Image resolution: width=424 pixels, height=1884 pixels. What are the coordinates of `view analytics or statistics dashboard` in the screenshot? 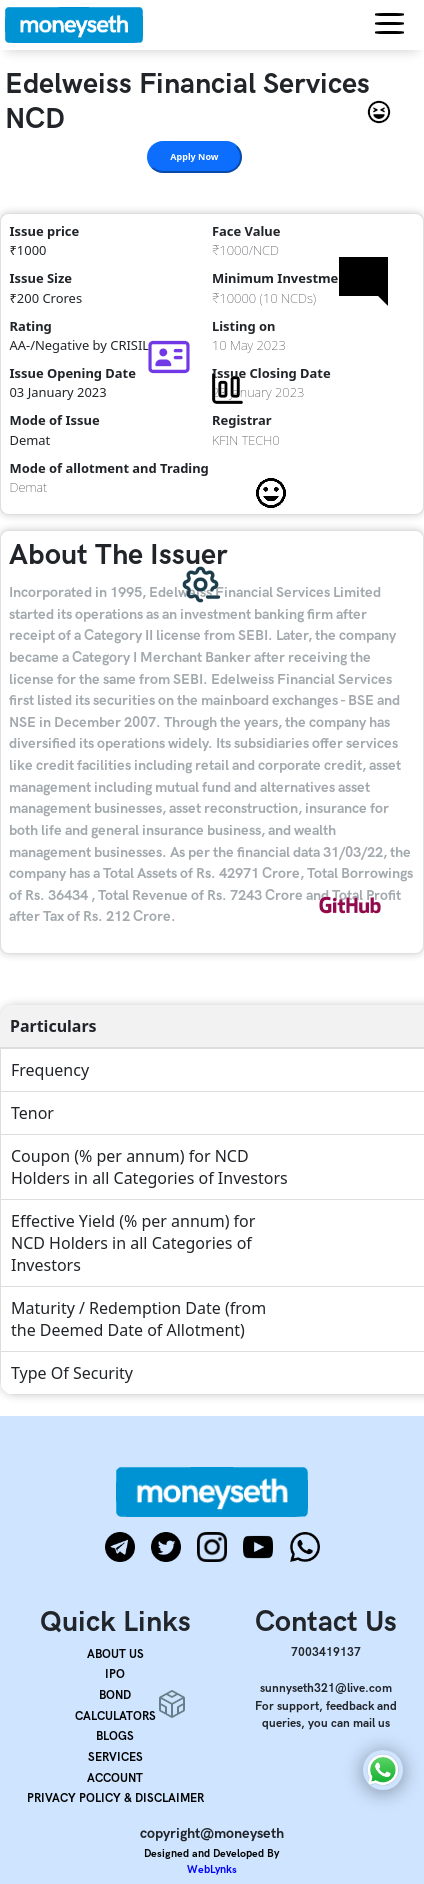 It's located at (227, 388).